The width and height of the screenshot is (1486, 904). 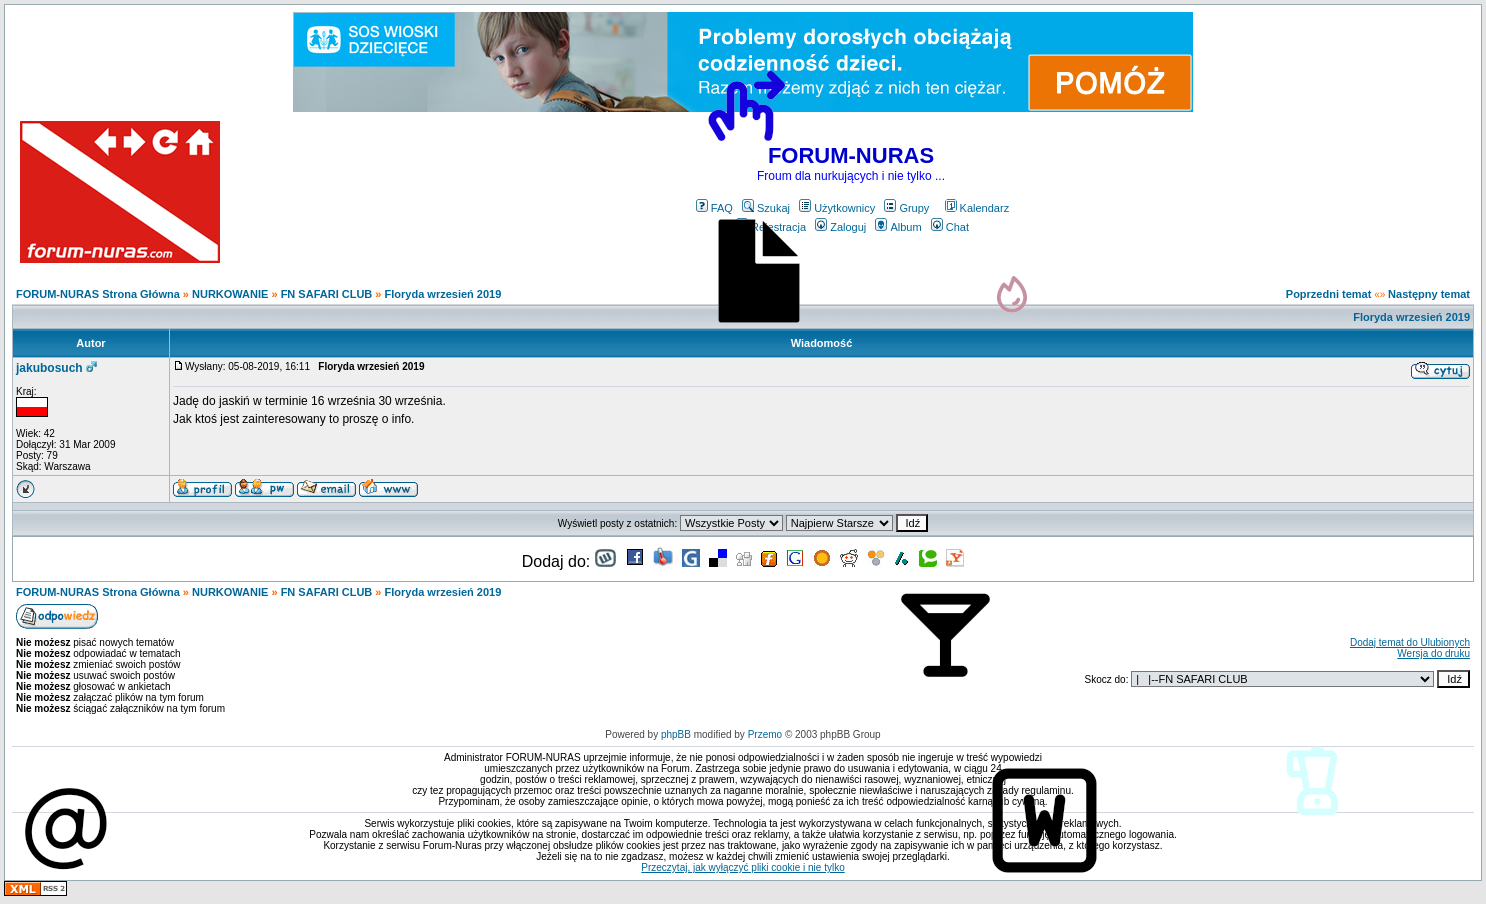 What do you see at coordinates (66, 829) in the screenshot?
I see `compose a new email` at bounding box center [66, 829].